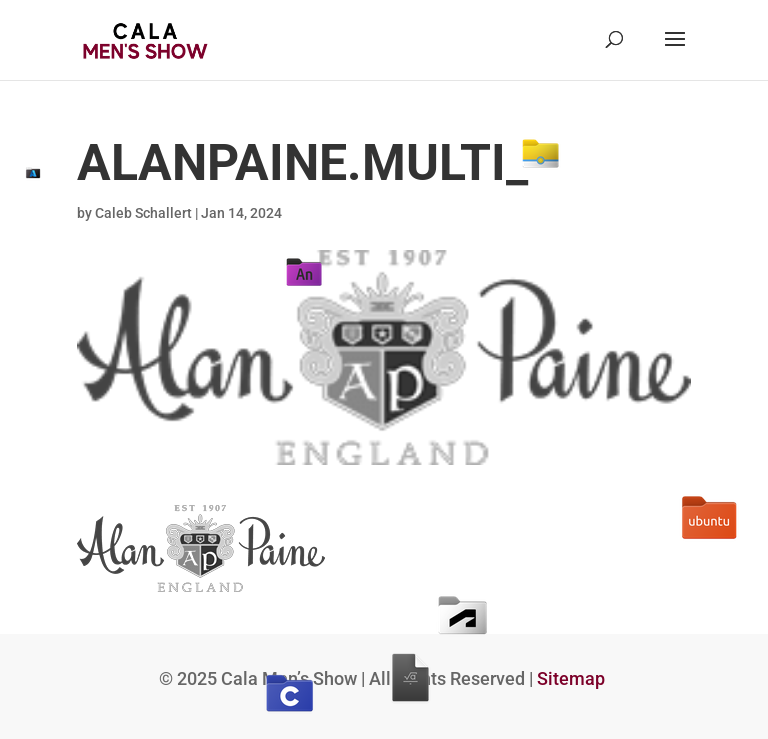 The image size is (768, 739). I want to click on open ubuntu-related files folder, so click(709, 519).